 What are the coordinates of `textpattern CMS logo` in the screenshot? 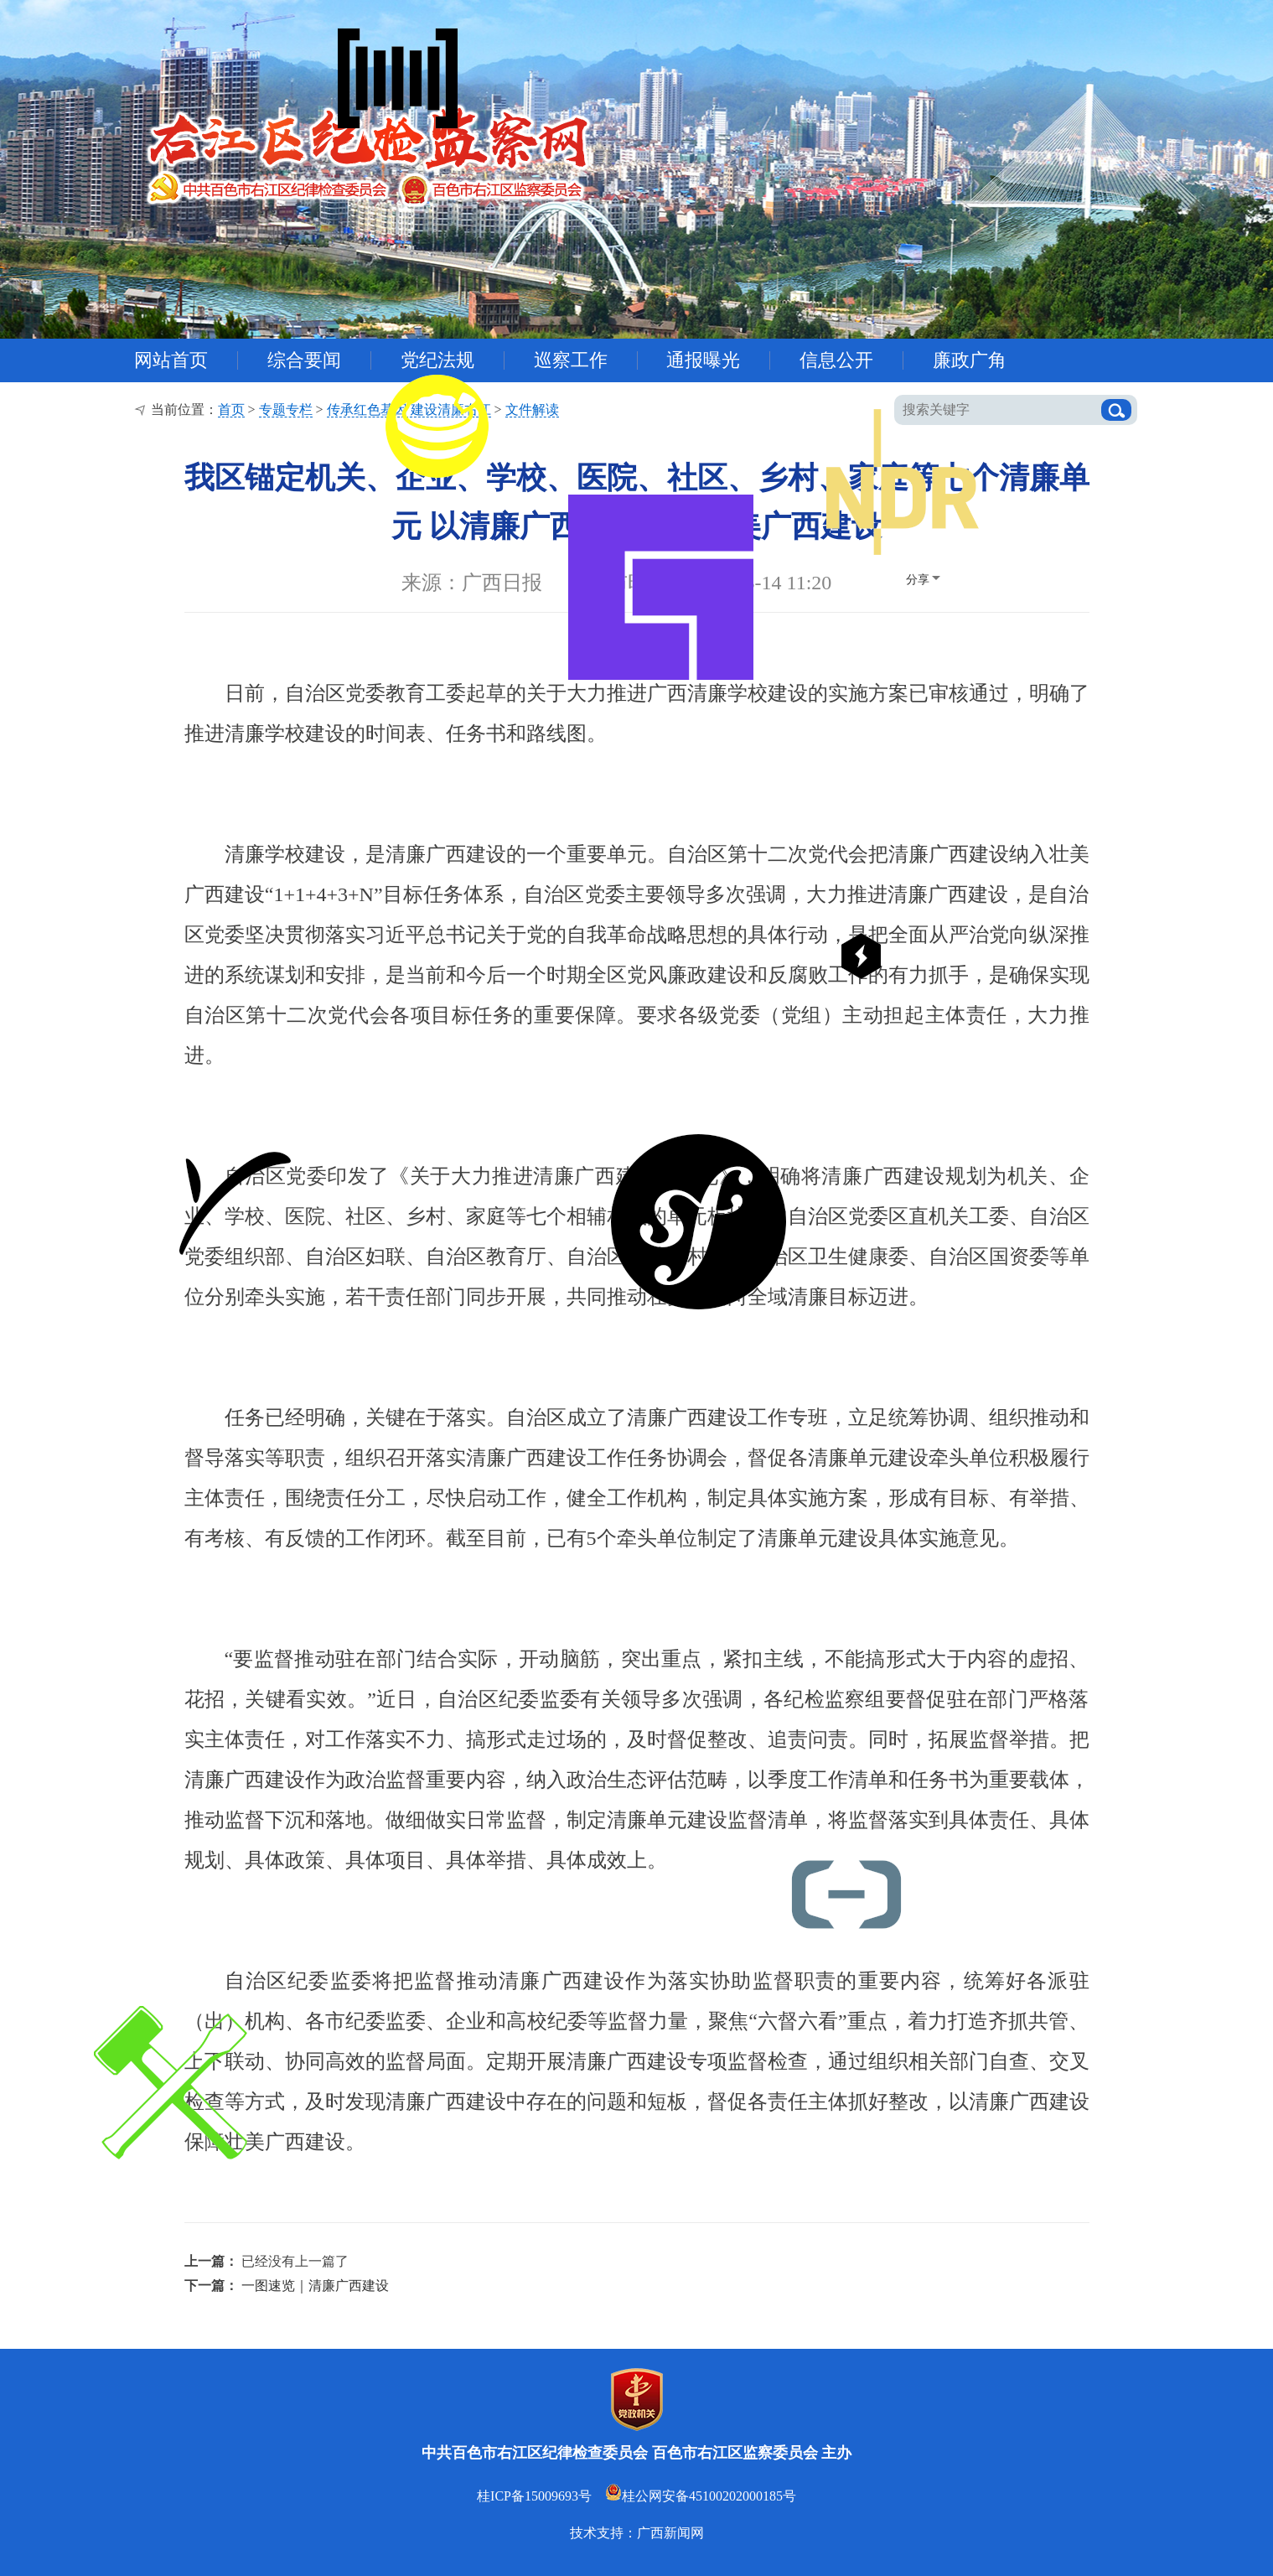 It's located at (170, 2082).